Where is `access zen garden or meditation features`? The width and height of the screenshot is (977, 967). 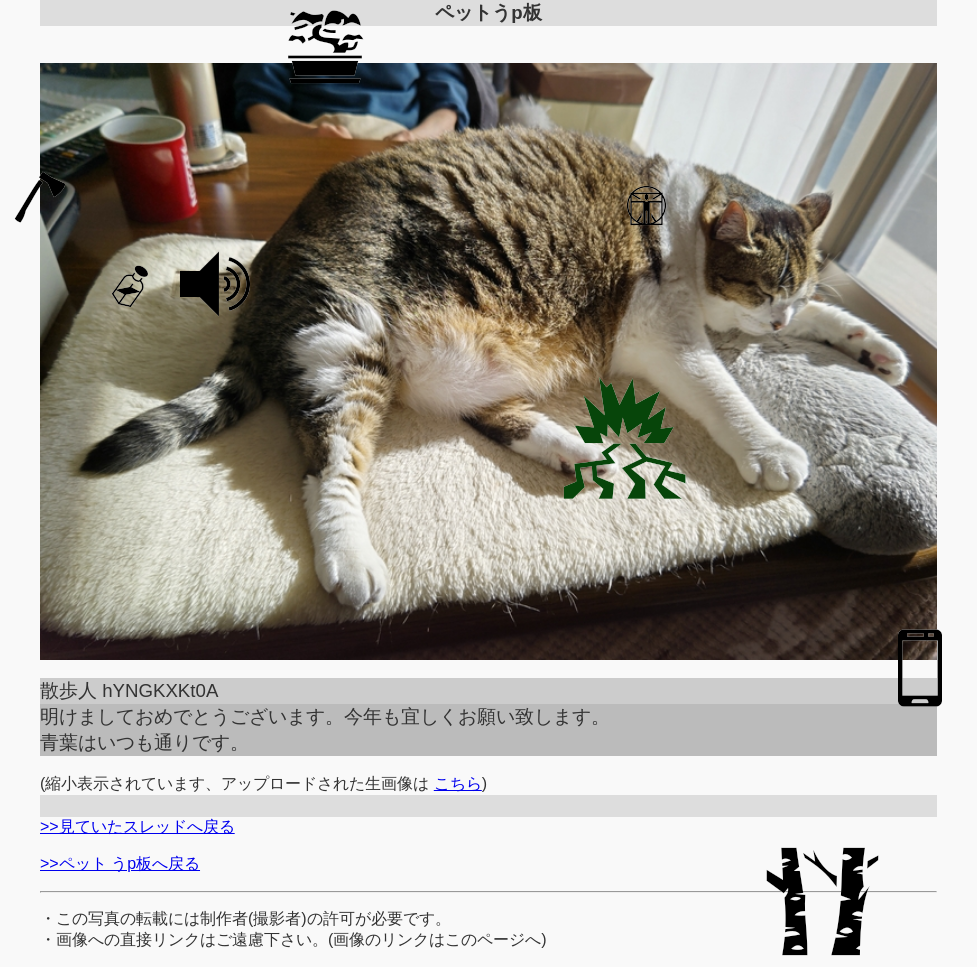
access zen garden or meditation features is located at coordinates (325, 47).